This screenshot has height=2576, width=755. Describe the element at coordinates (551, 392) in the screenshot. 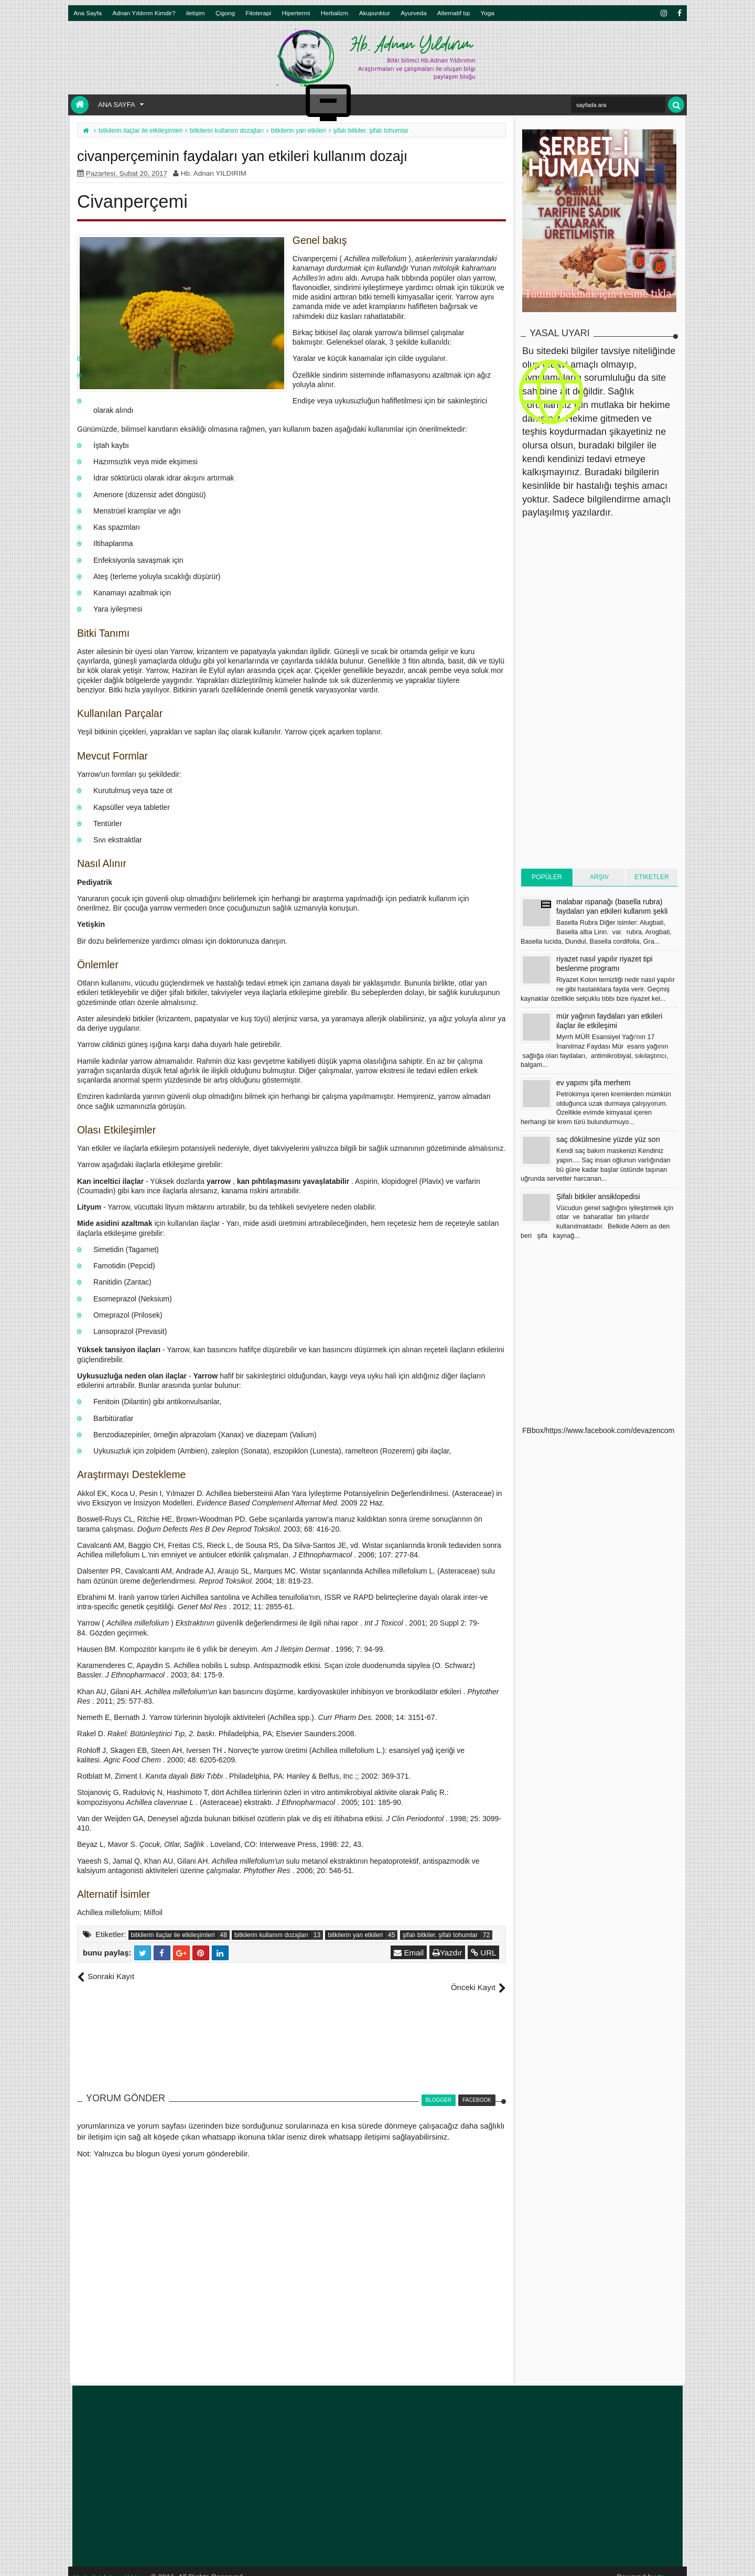

I see `access global or international settings` at that location.